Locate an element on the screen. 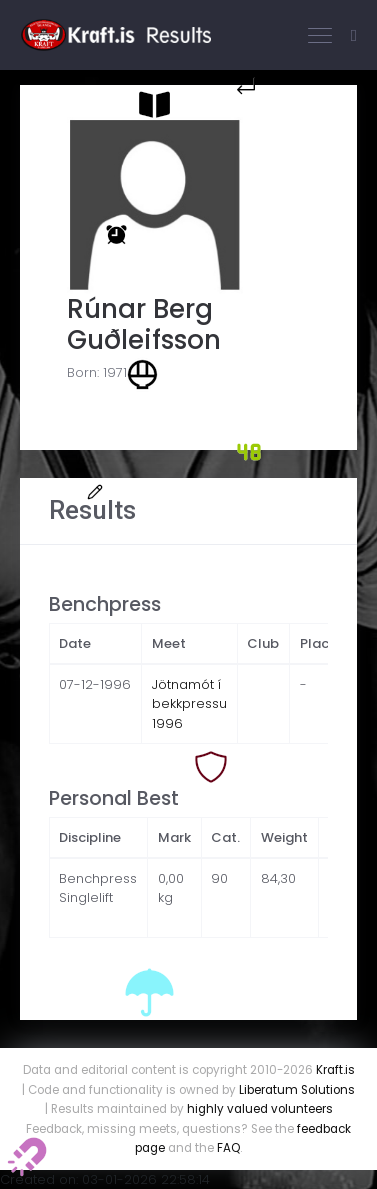 The height and width of the screenshot is (1189, 377). edit content or text is located at coordinates (95, 492).